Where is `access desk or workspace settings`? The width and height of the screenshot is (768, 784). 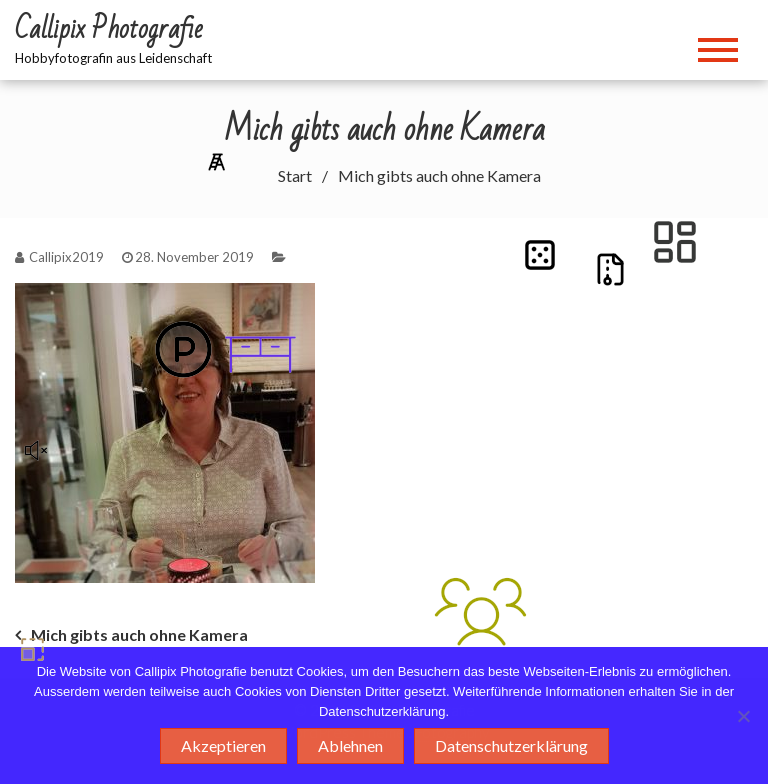 access desk or workspace settings is located at coordinates (260, 353).